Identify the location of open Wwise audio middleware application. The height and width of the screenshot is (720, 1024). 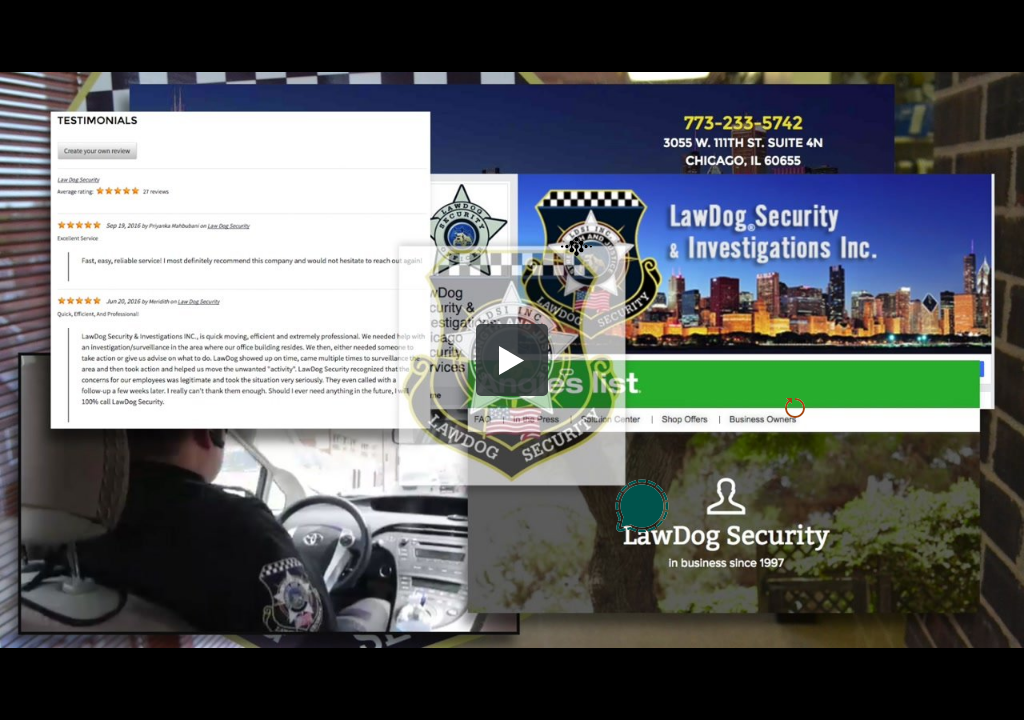
(576, 246).